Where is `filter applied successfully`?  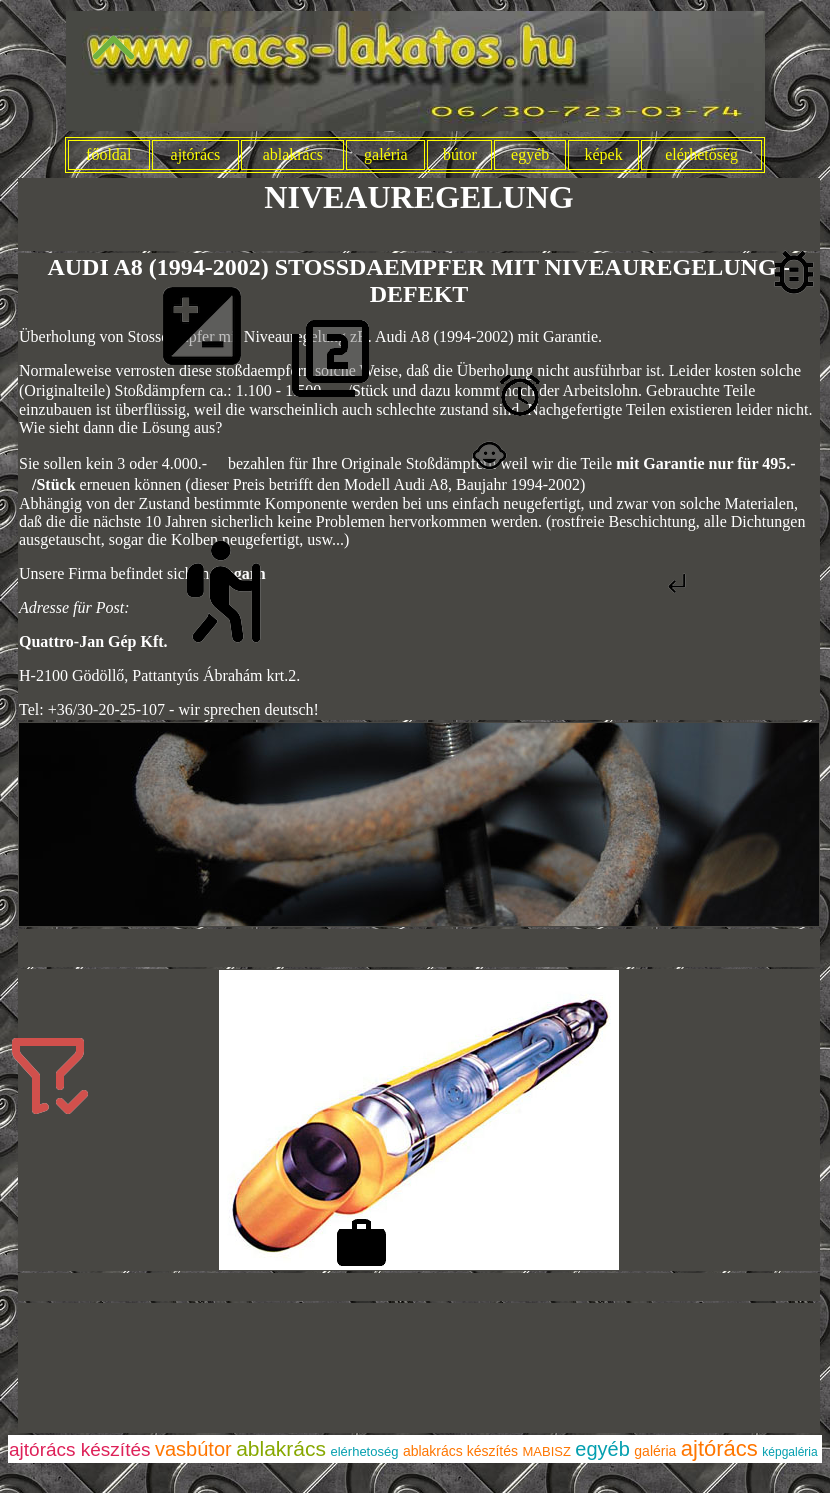 filter applied successfully is located at coordinates (48, 1074).